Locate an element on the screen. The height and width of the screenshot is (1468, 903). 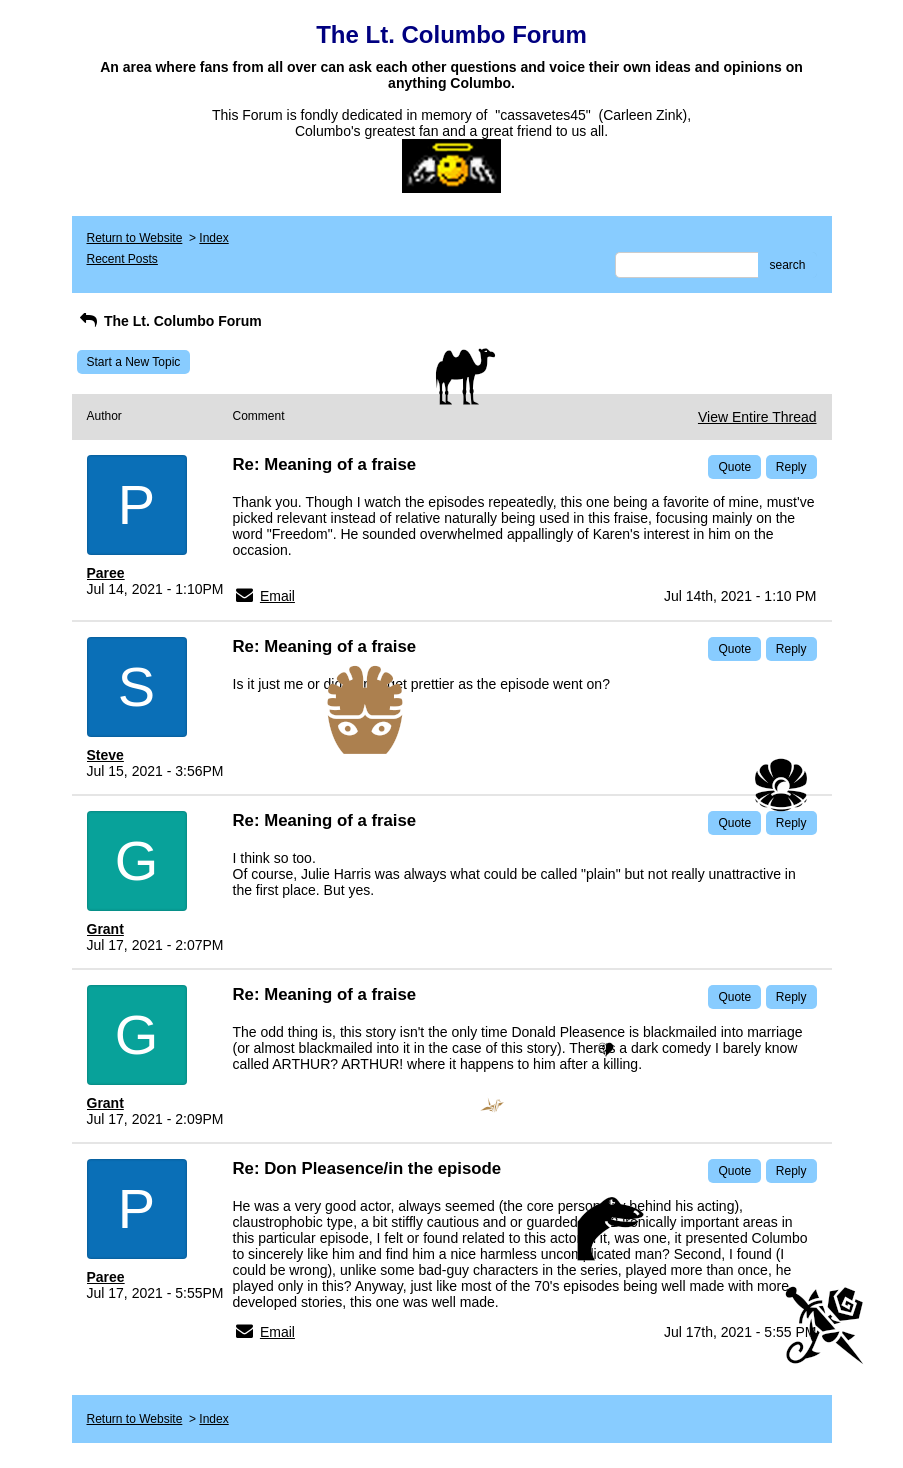
access dinosaur-related content or games is located at coordinates (611, 1226).